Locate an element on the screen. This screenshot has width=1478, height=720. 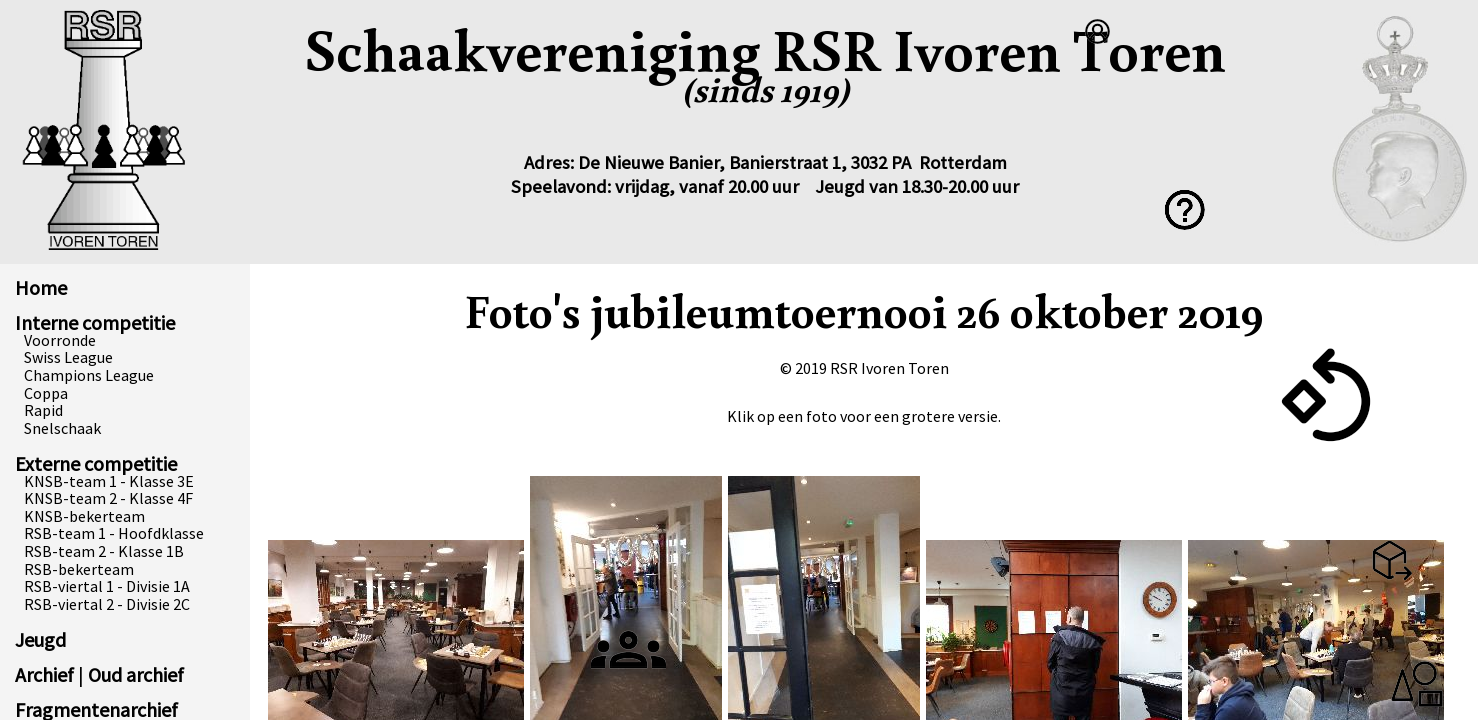
method with return value in code editor is located at coordinates (1389, 560).